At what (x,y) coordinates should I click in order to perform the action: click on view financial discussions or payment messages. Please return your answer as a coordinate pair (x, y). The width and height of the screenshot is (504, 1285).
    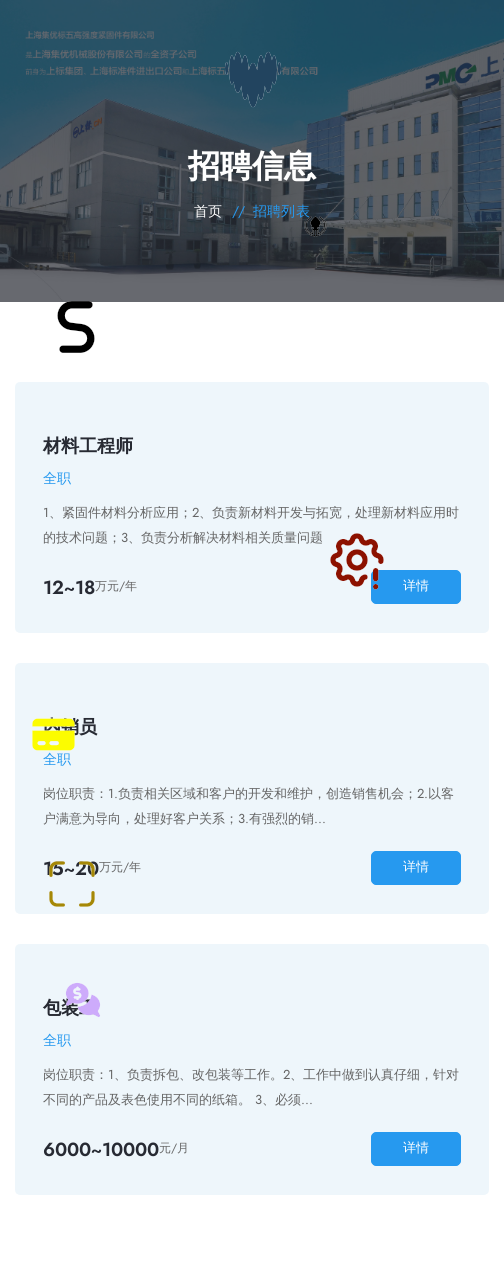
    Looking at the image, I should click on (83, 1000).